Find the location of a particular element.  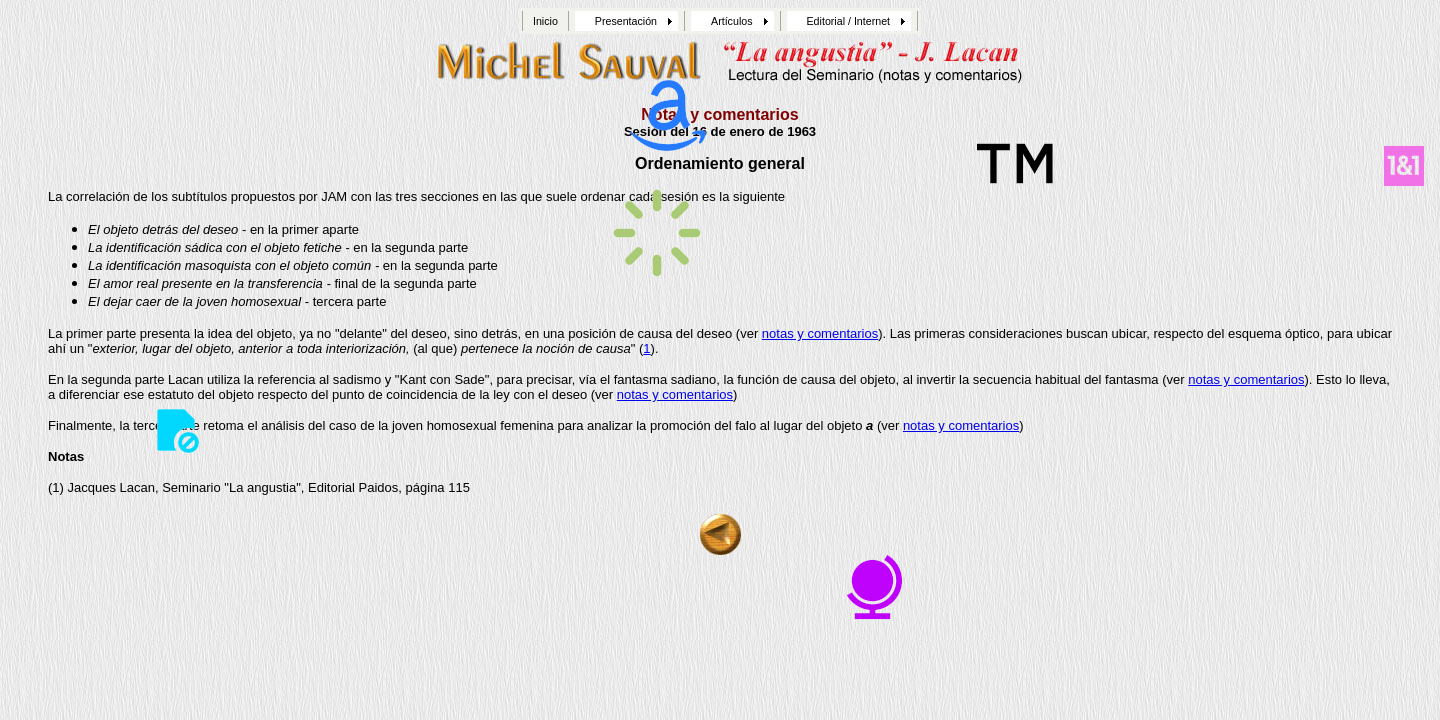

open the Amazon app is located at coordinates (667, 112).